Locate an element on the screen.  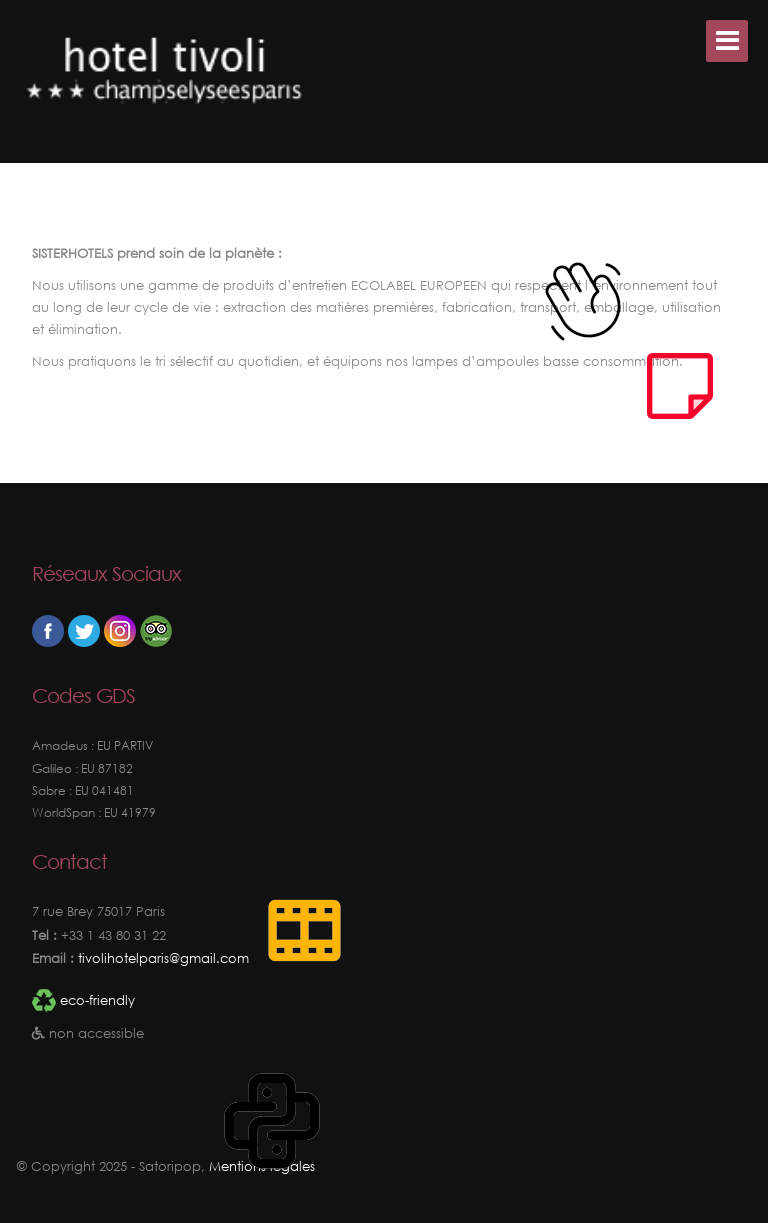
view video or film content is located at coordinates (304, 930).